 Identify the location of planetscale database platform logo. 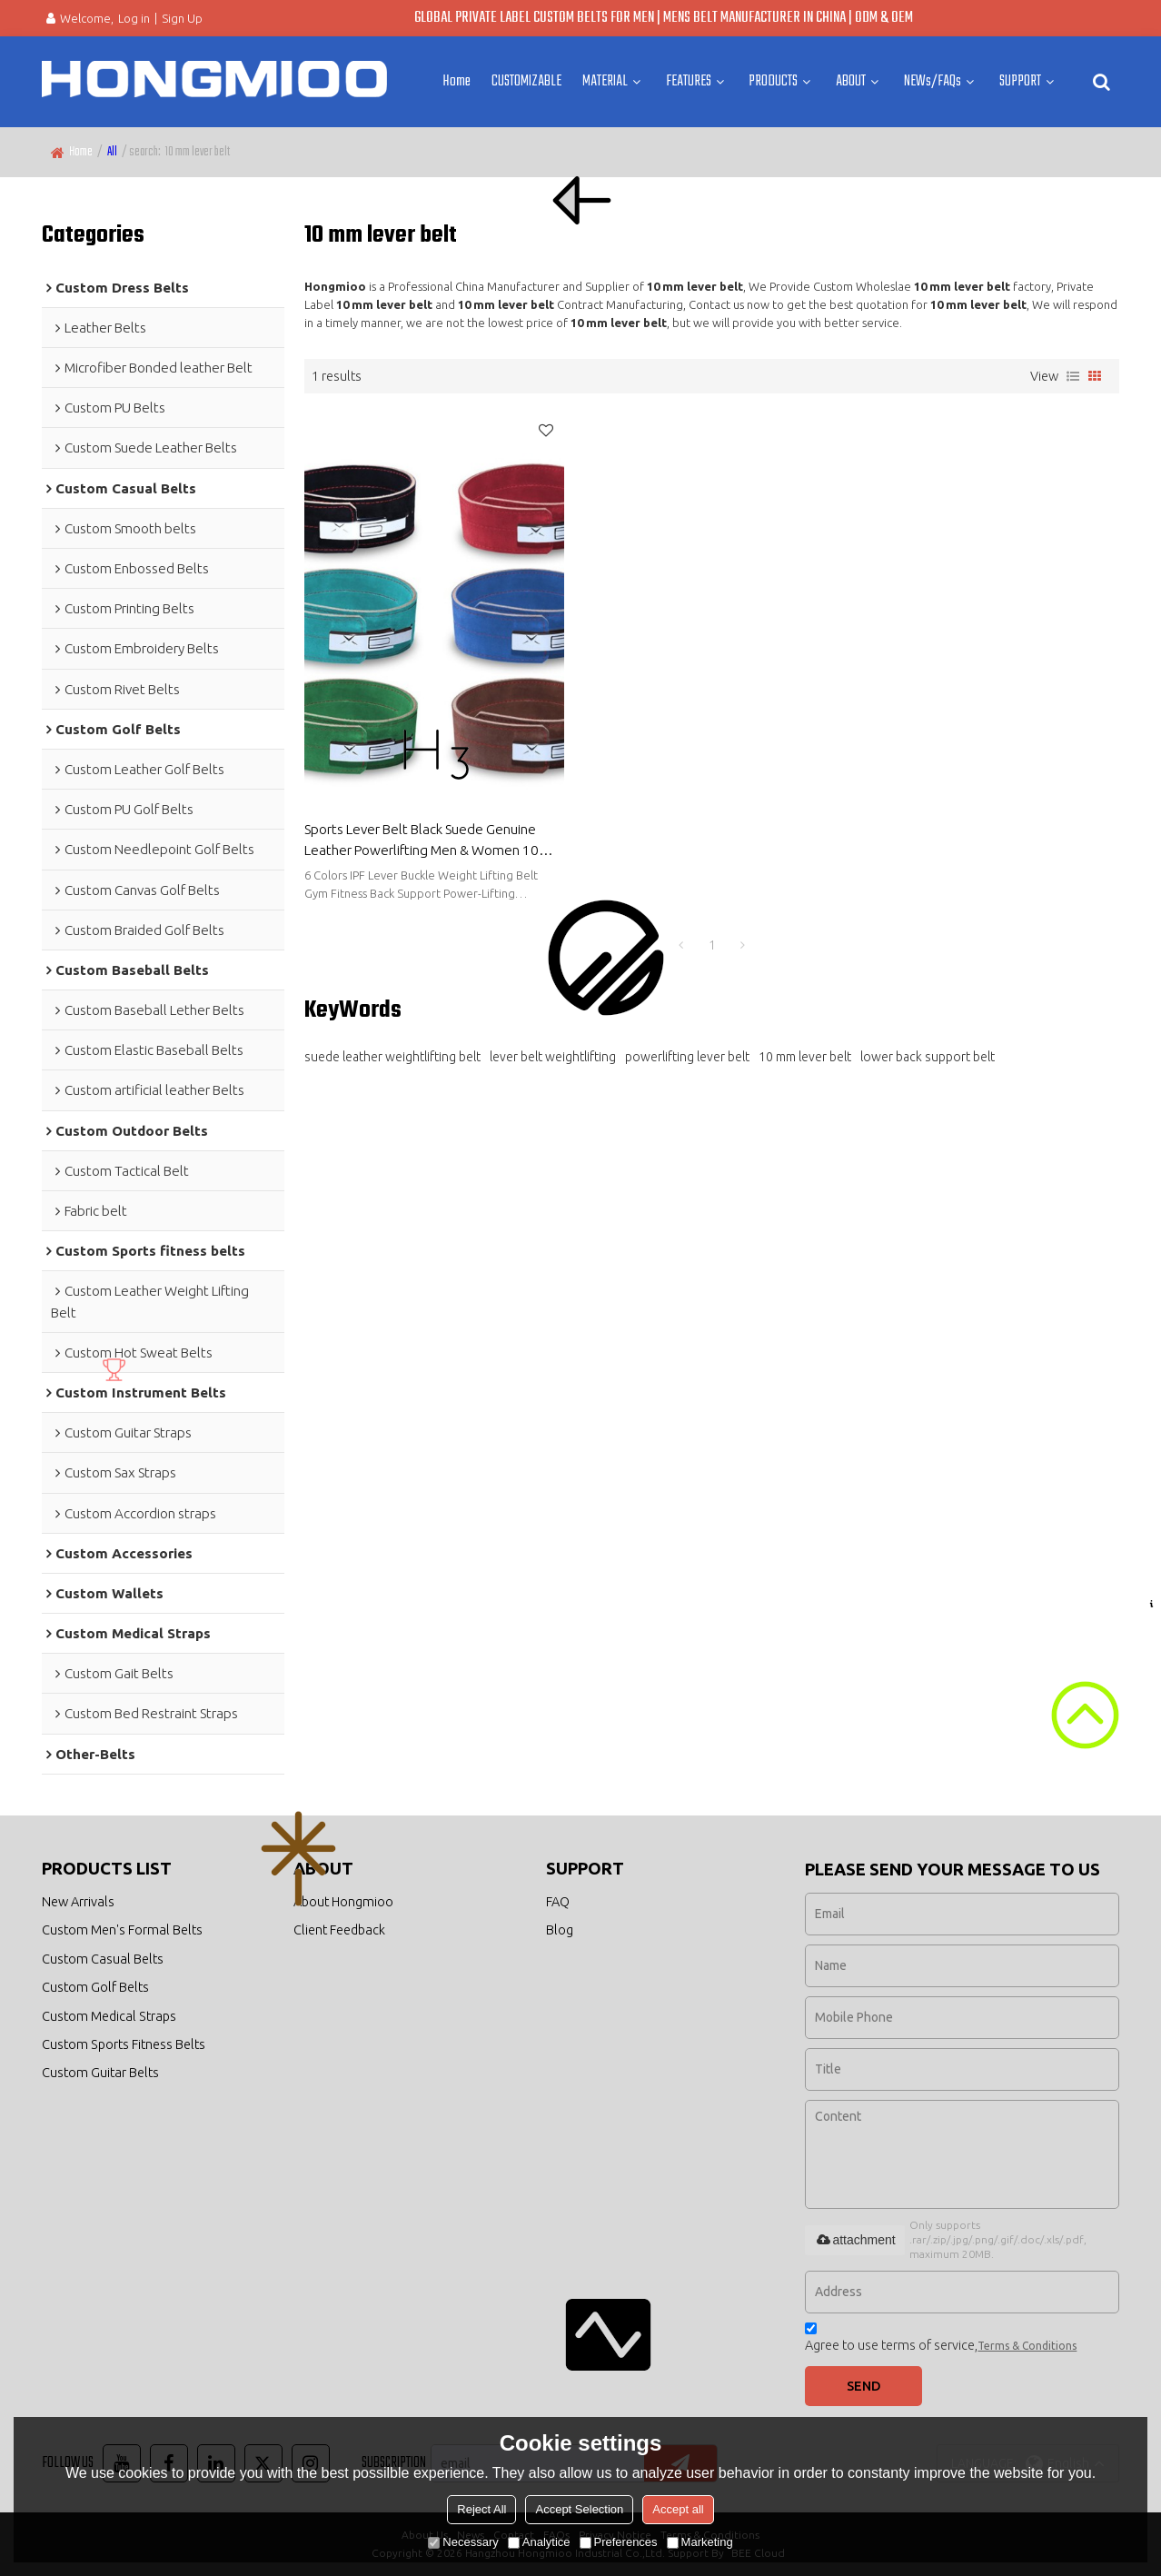
(606, 958).